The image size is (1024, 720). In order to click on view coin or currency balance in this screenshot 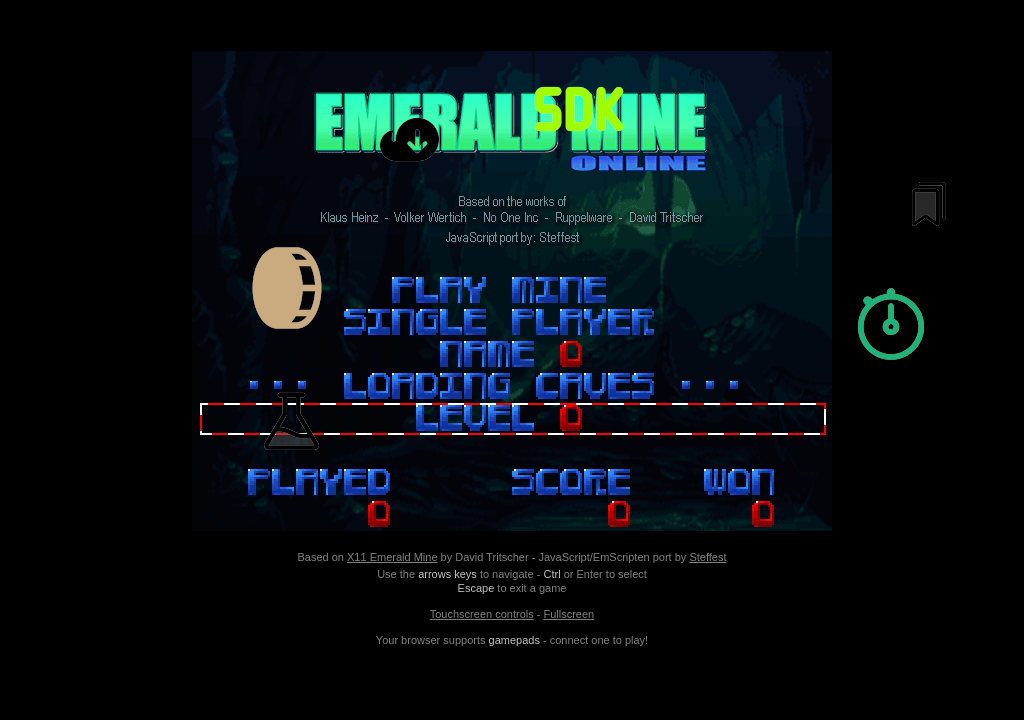, I will do `click(287, 288)`.